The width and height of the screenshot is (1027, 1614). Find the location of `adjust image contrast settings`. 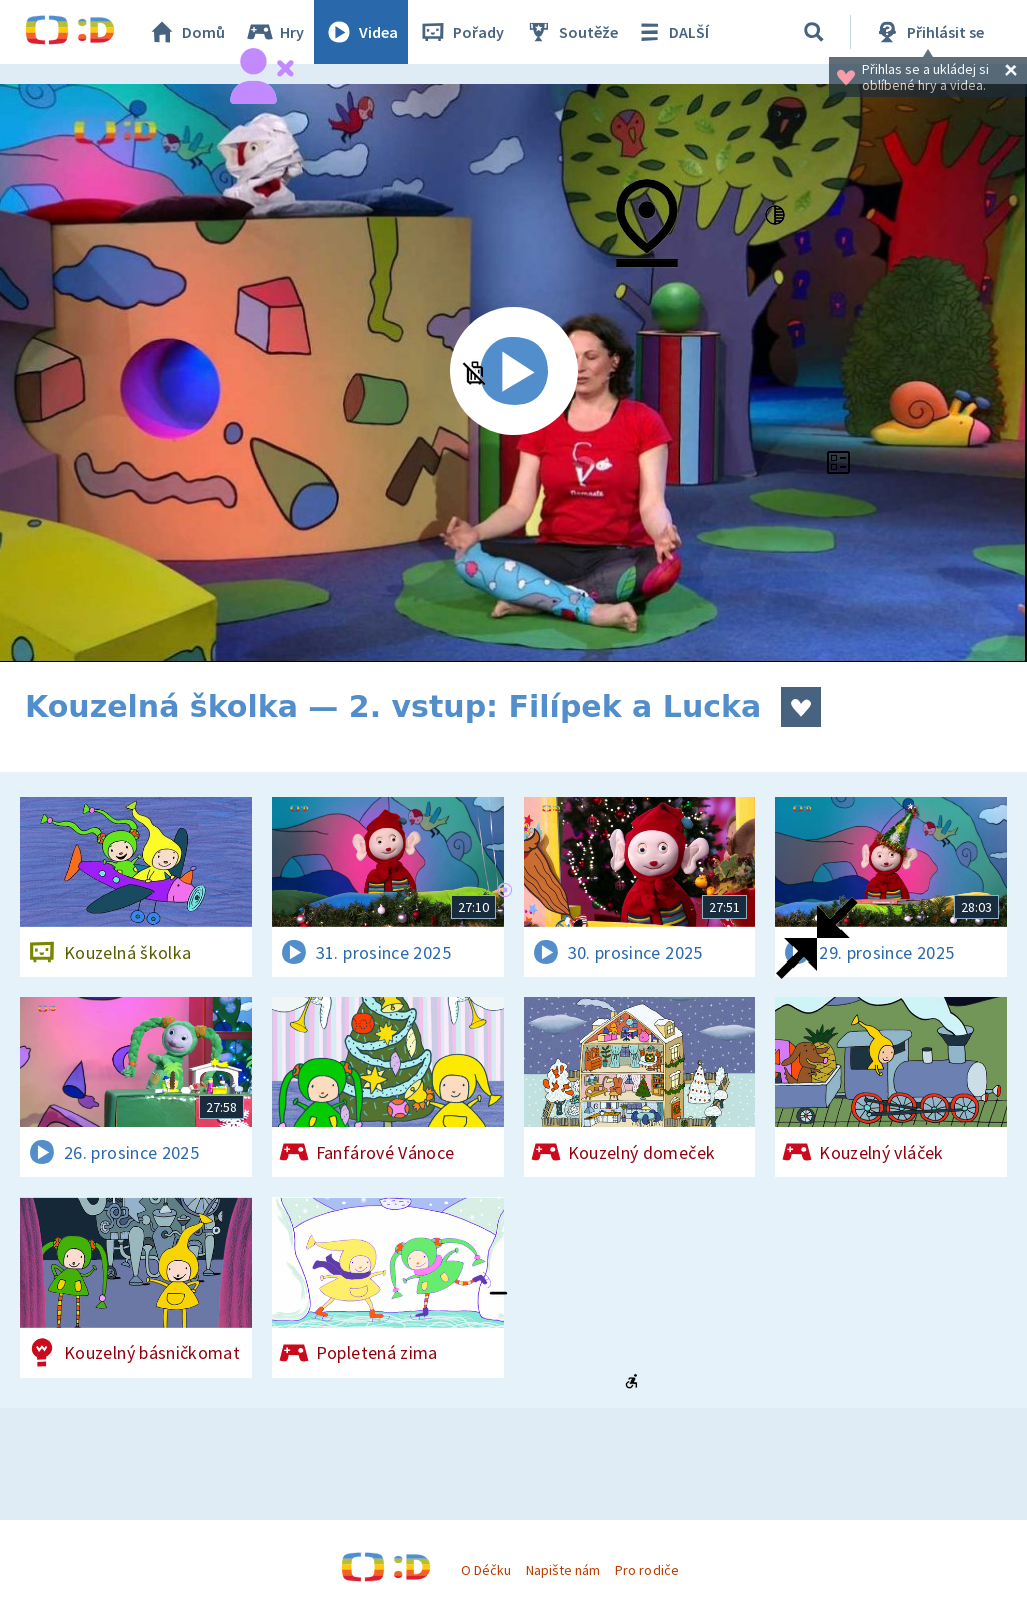

adjust image contrast settings is located at coordinates (775, 215).